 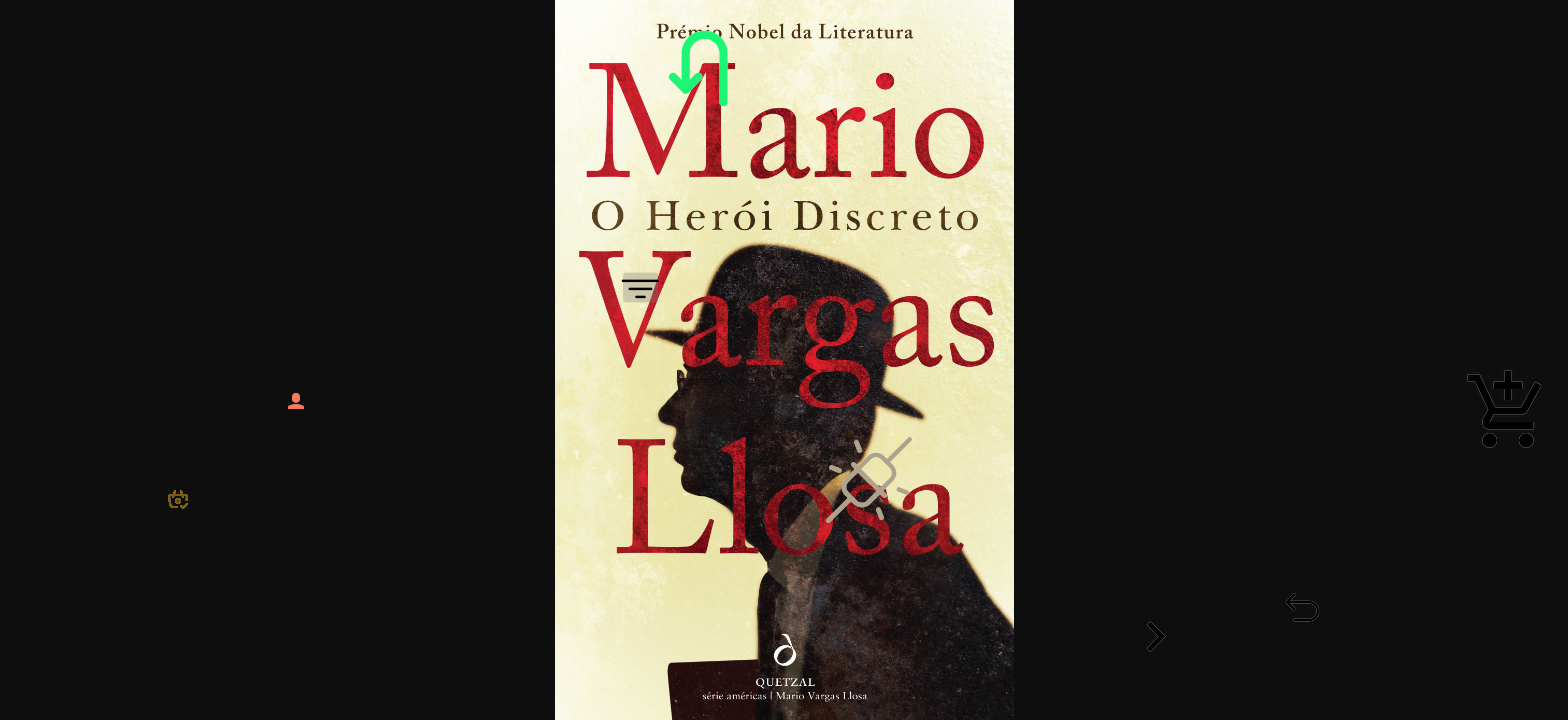 I want to click on confirm items in your shopping basket, so click(x=178, y=499).